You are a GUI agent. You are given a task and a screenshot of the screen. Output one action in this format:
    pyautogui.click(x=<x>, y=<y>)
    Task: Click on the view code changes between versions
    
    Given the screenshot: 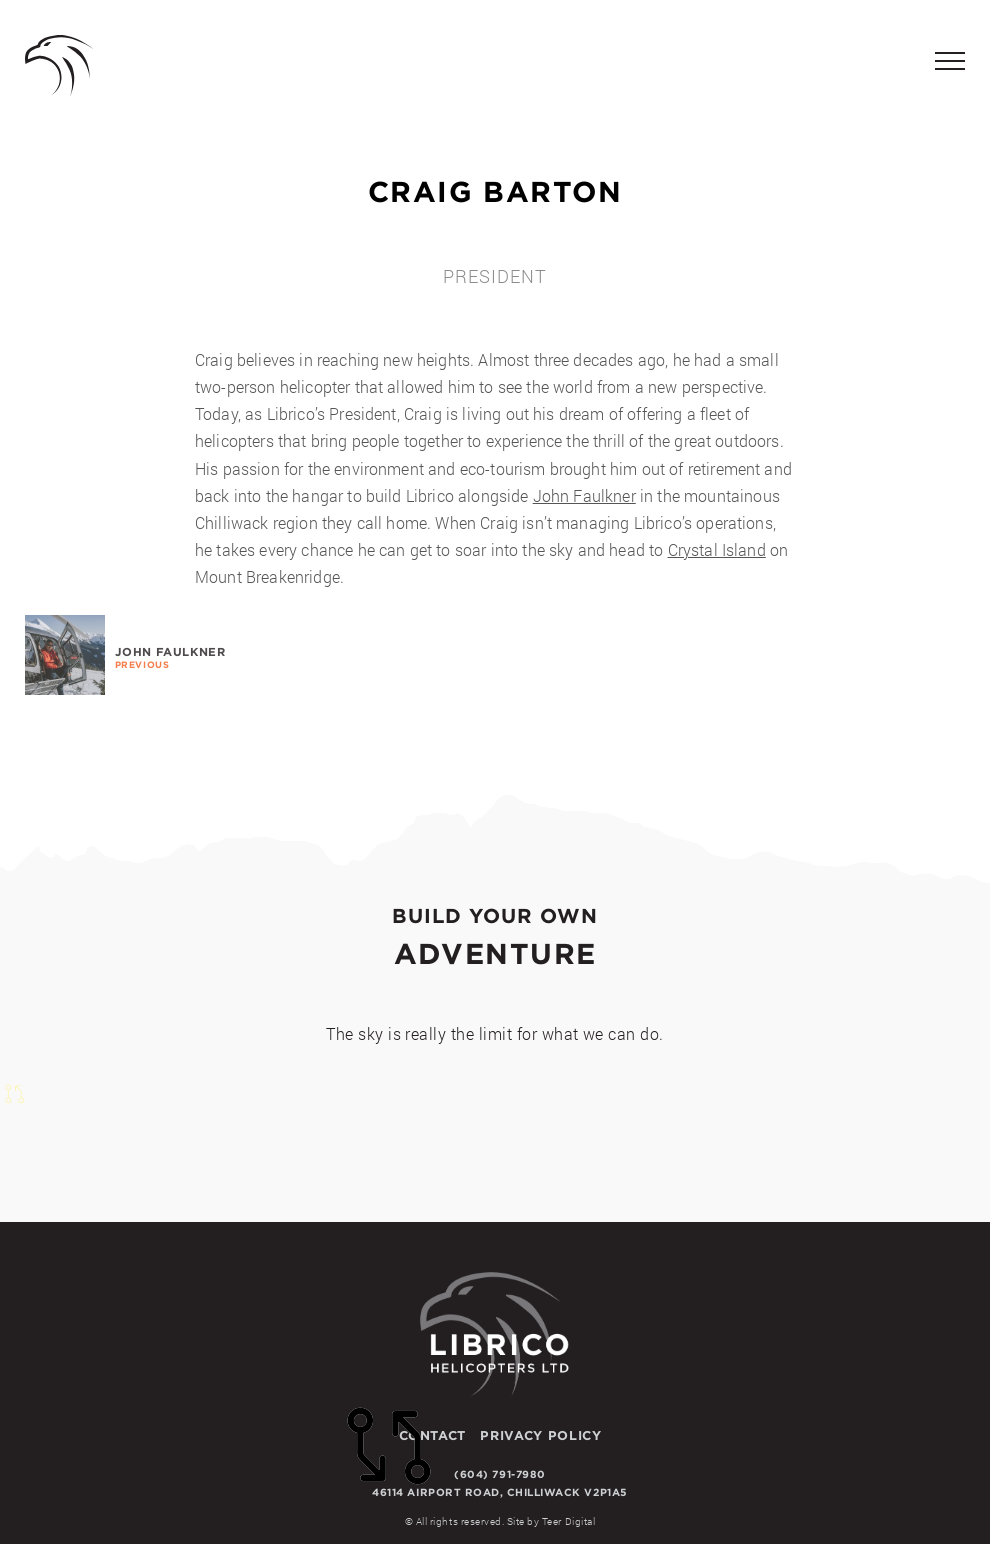 What is the action you would take?
    pyautogui.click(x=389, y=1446)
    